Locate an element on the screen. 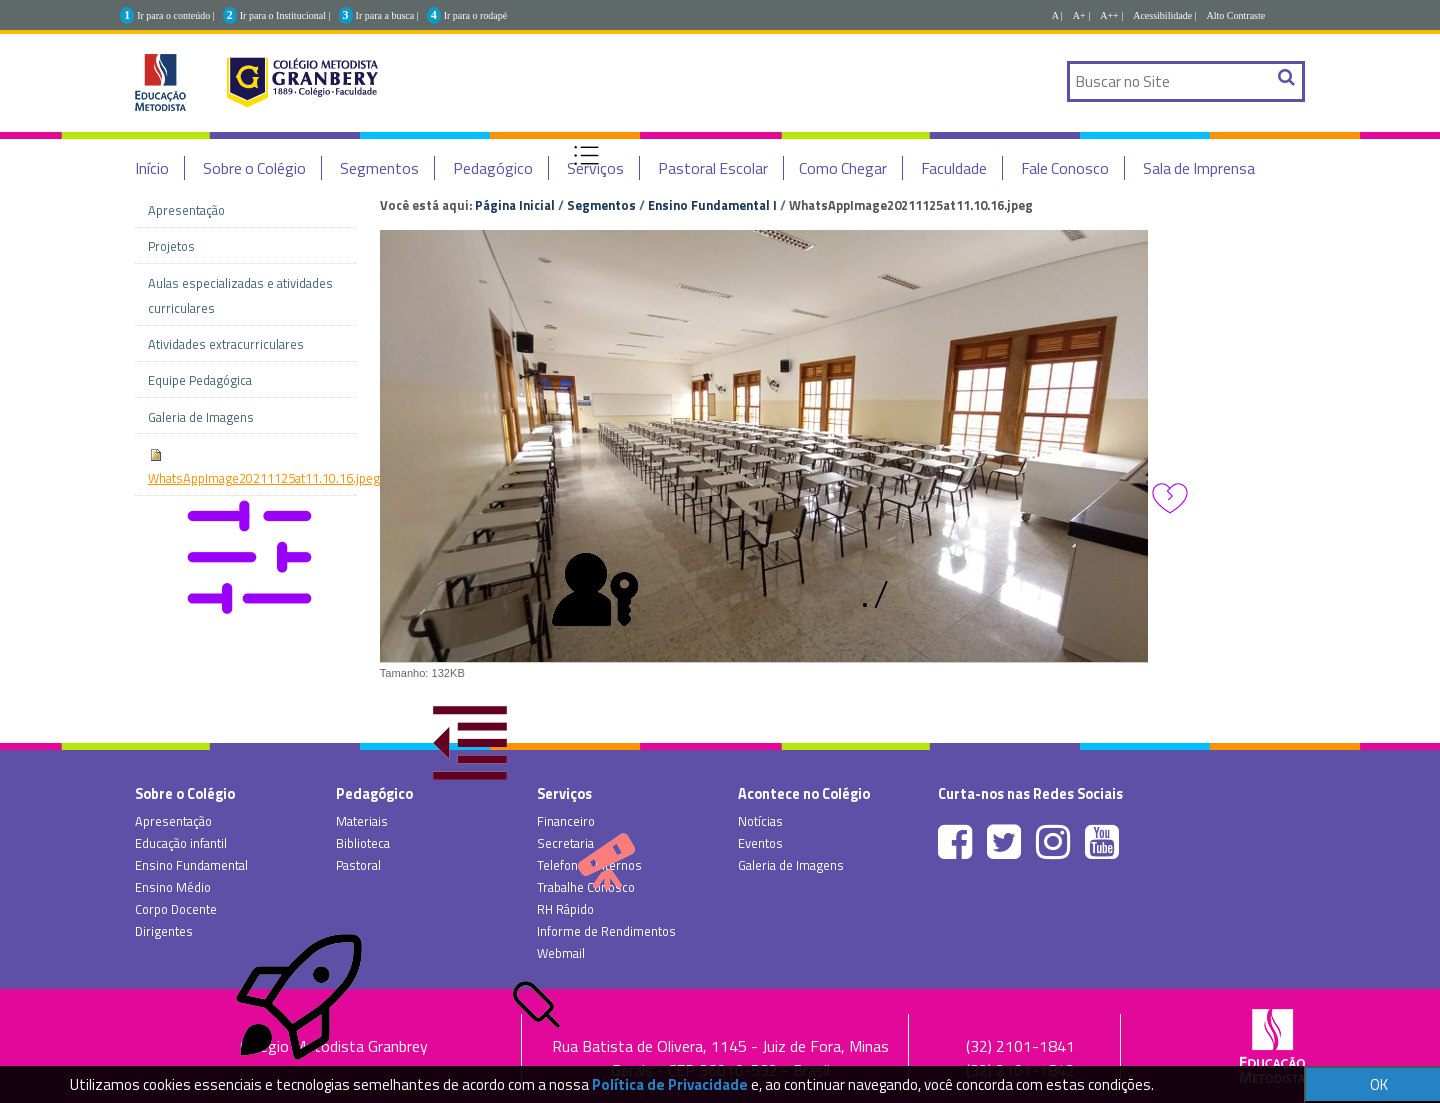  launch or deploy a project is located at coordinates (299, 997).